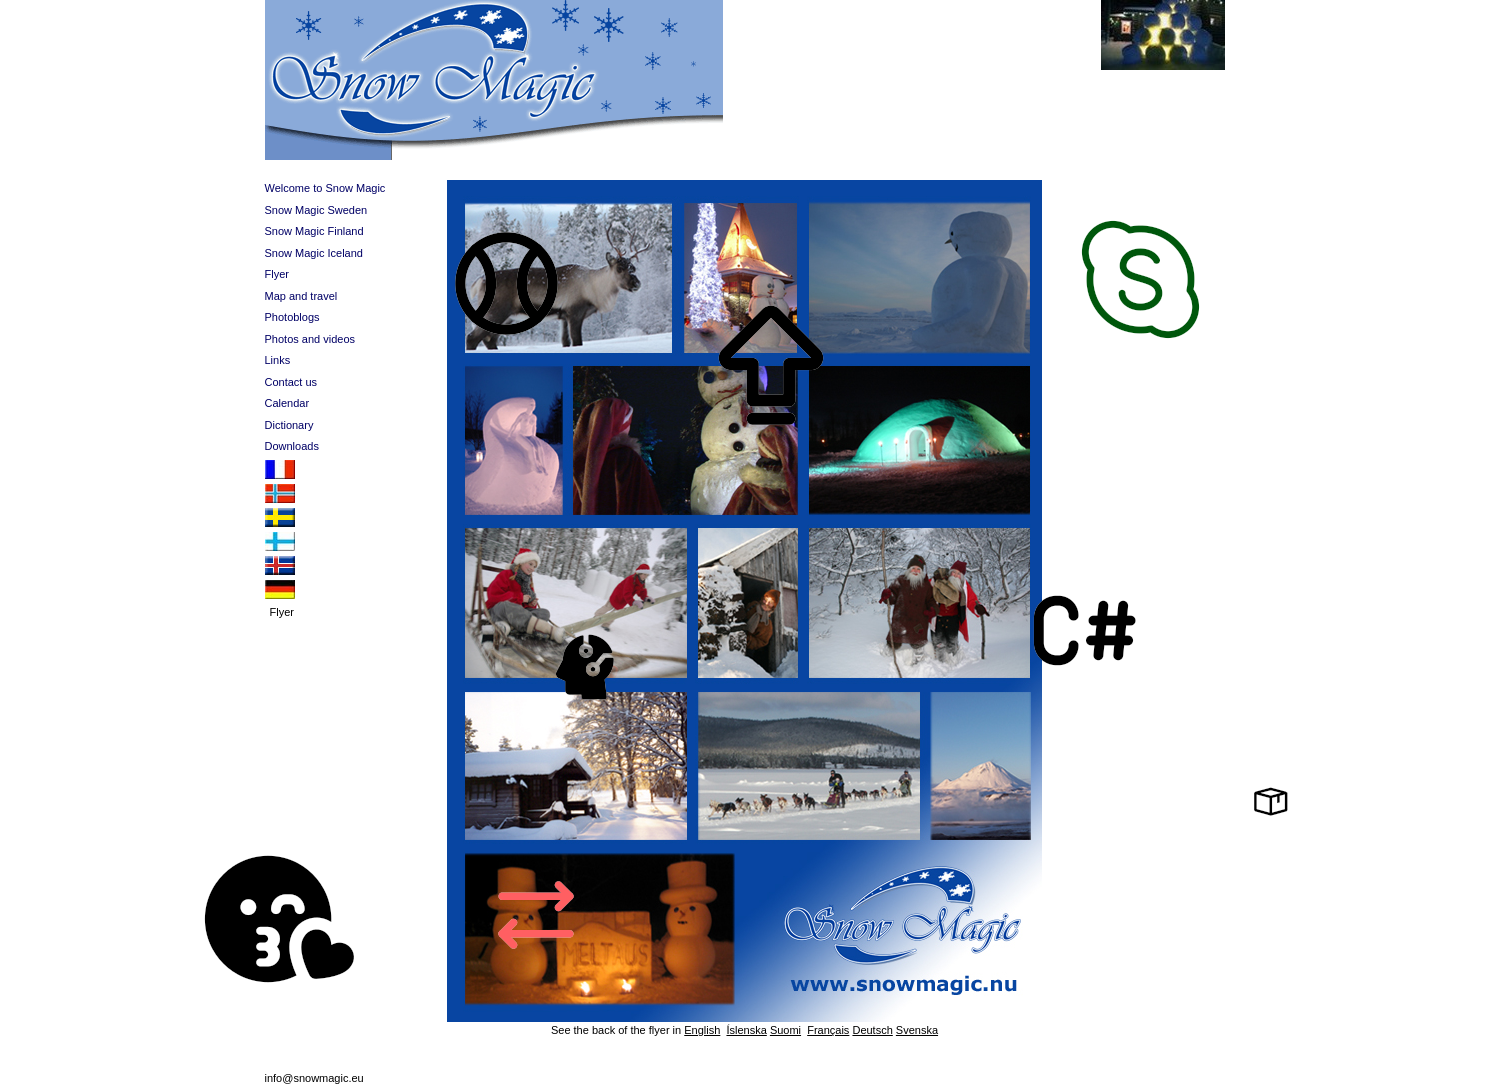 This screenshot has height=1086, width=1489. Describe the element at coordinates (506, 283) in the screenshot. I see `access tennis or racquet sports features` at that location.